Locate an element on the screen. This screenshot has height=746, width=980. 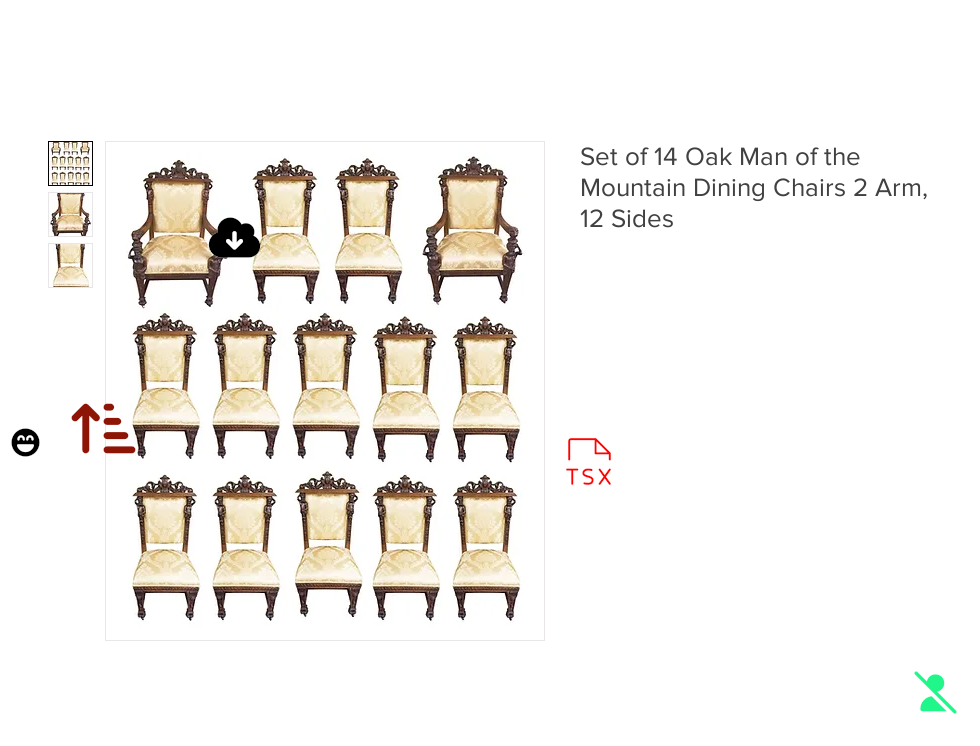
blocked or banned user is located at coordinates (935, 692).